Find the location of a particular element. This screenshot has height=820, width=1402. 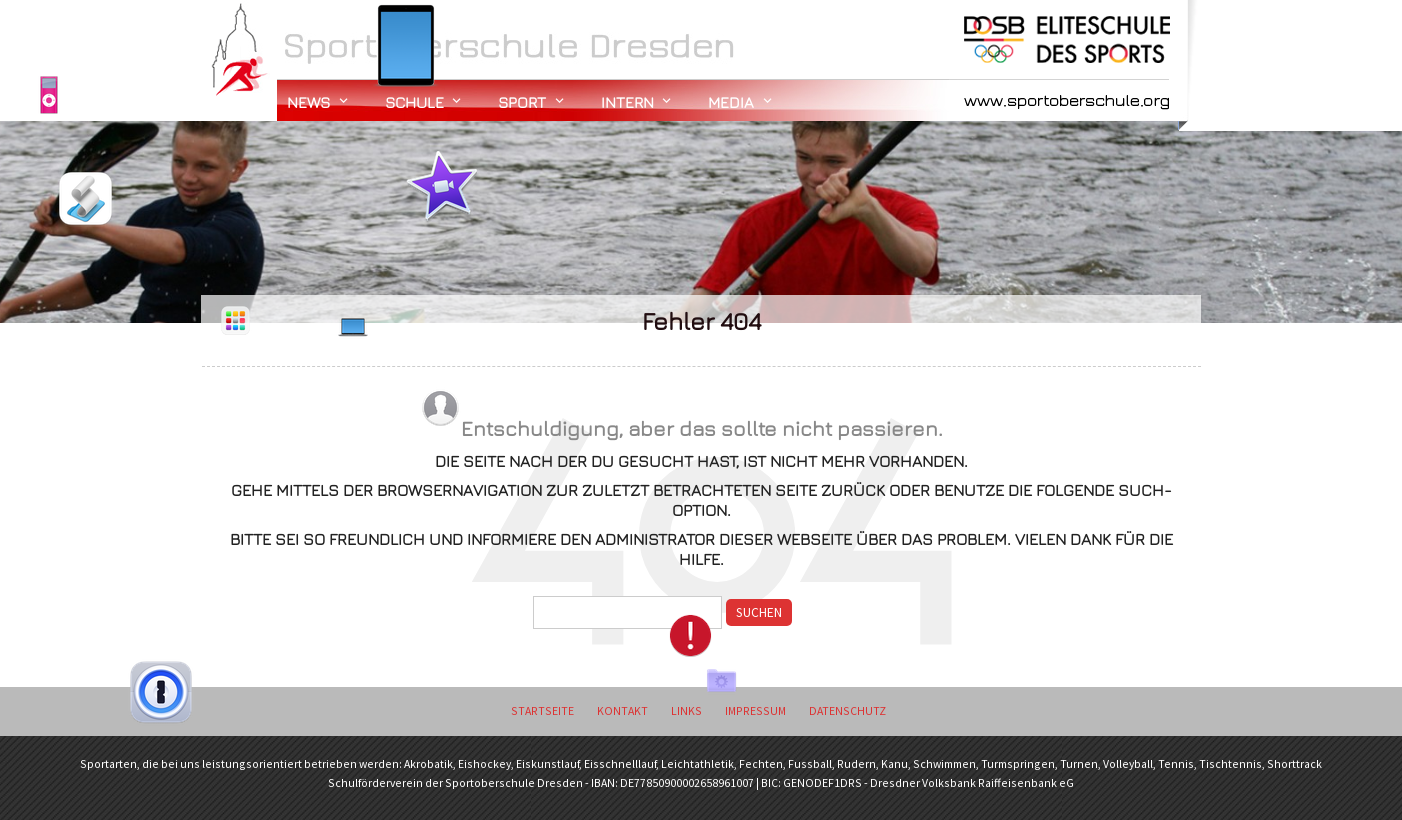

open 1Password to access saved passwords is located at coordinates (161, 692).